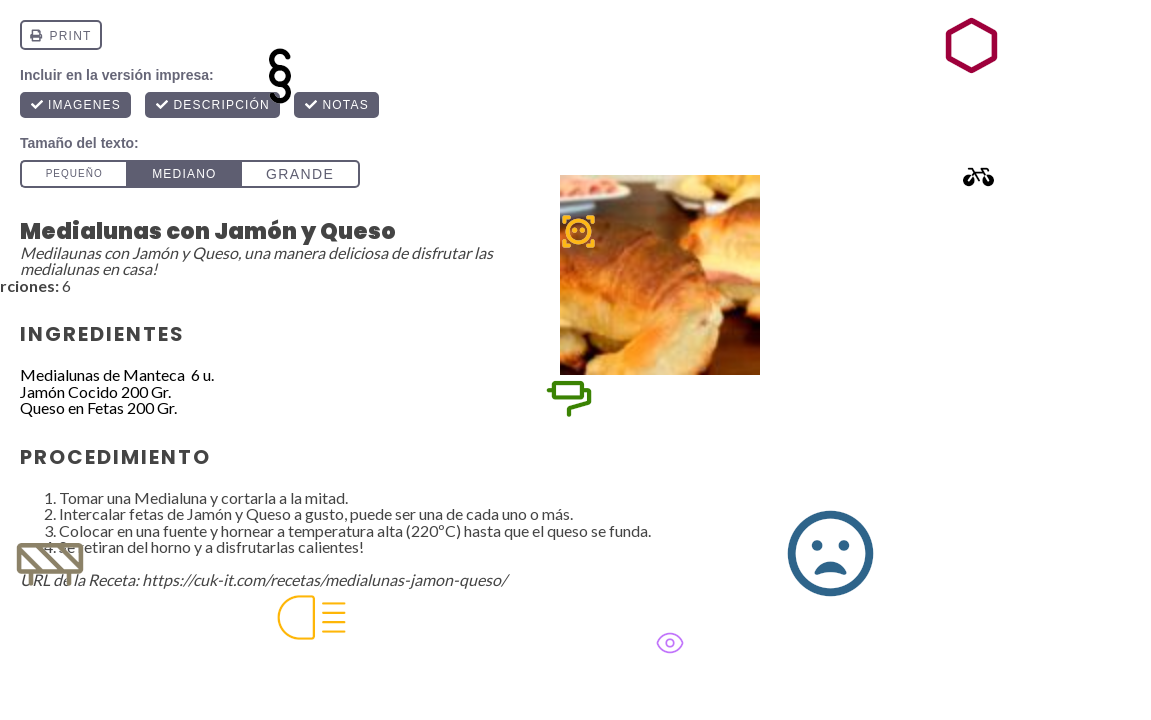 The width and height of the screenshot is (1151, 720). Describe the element at coordinates (978, 176) in the screenshot. I see `select bicycle as transportation mode` at that location.